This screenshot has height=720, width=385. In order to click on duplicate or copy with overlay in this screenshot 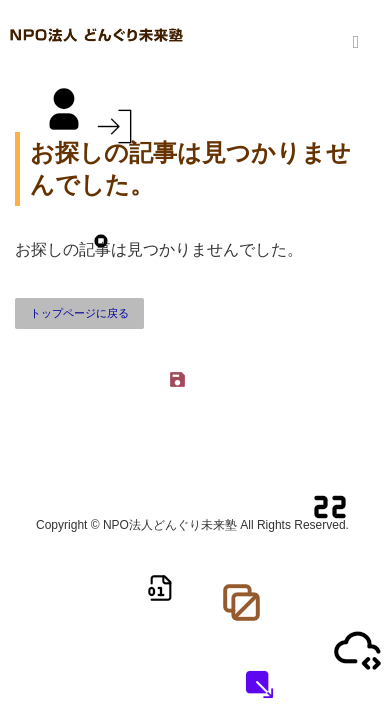, I will do `click(241, 602)`.